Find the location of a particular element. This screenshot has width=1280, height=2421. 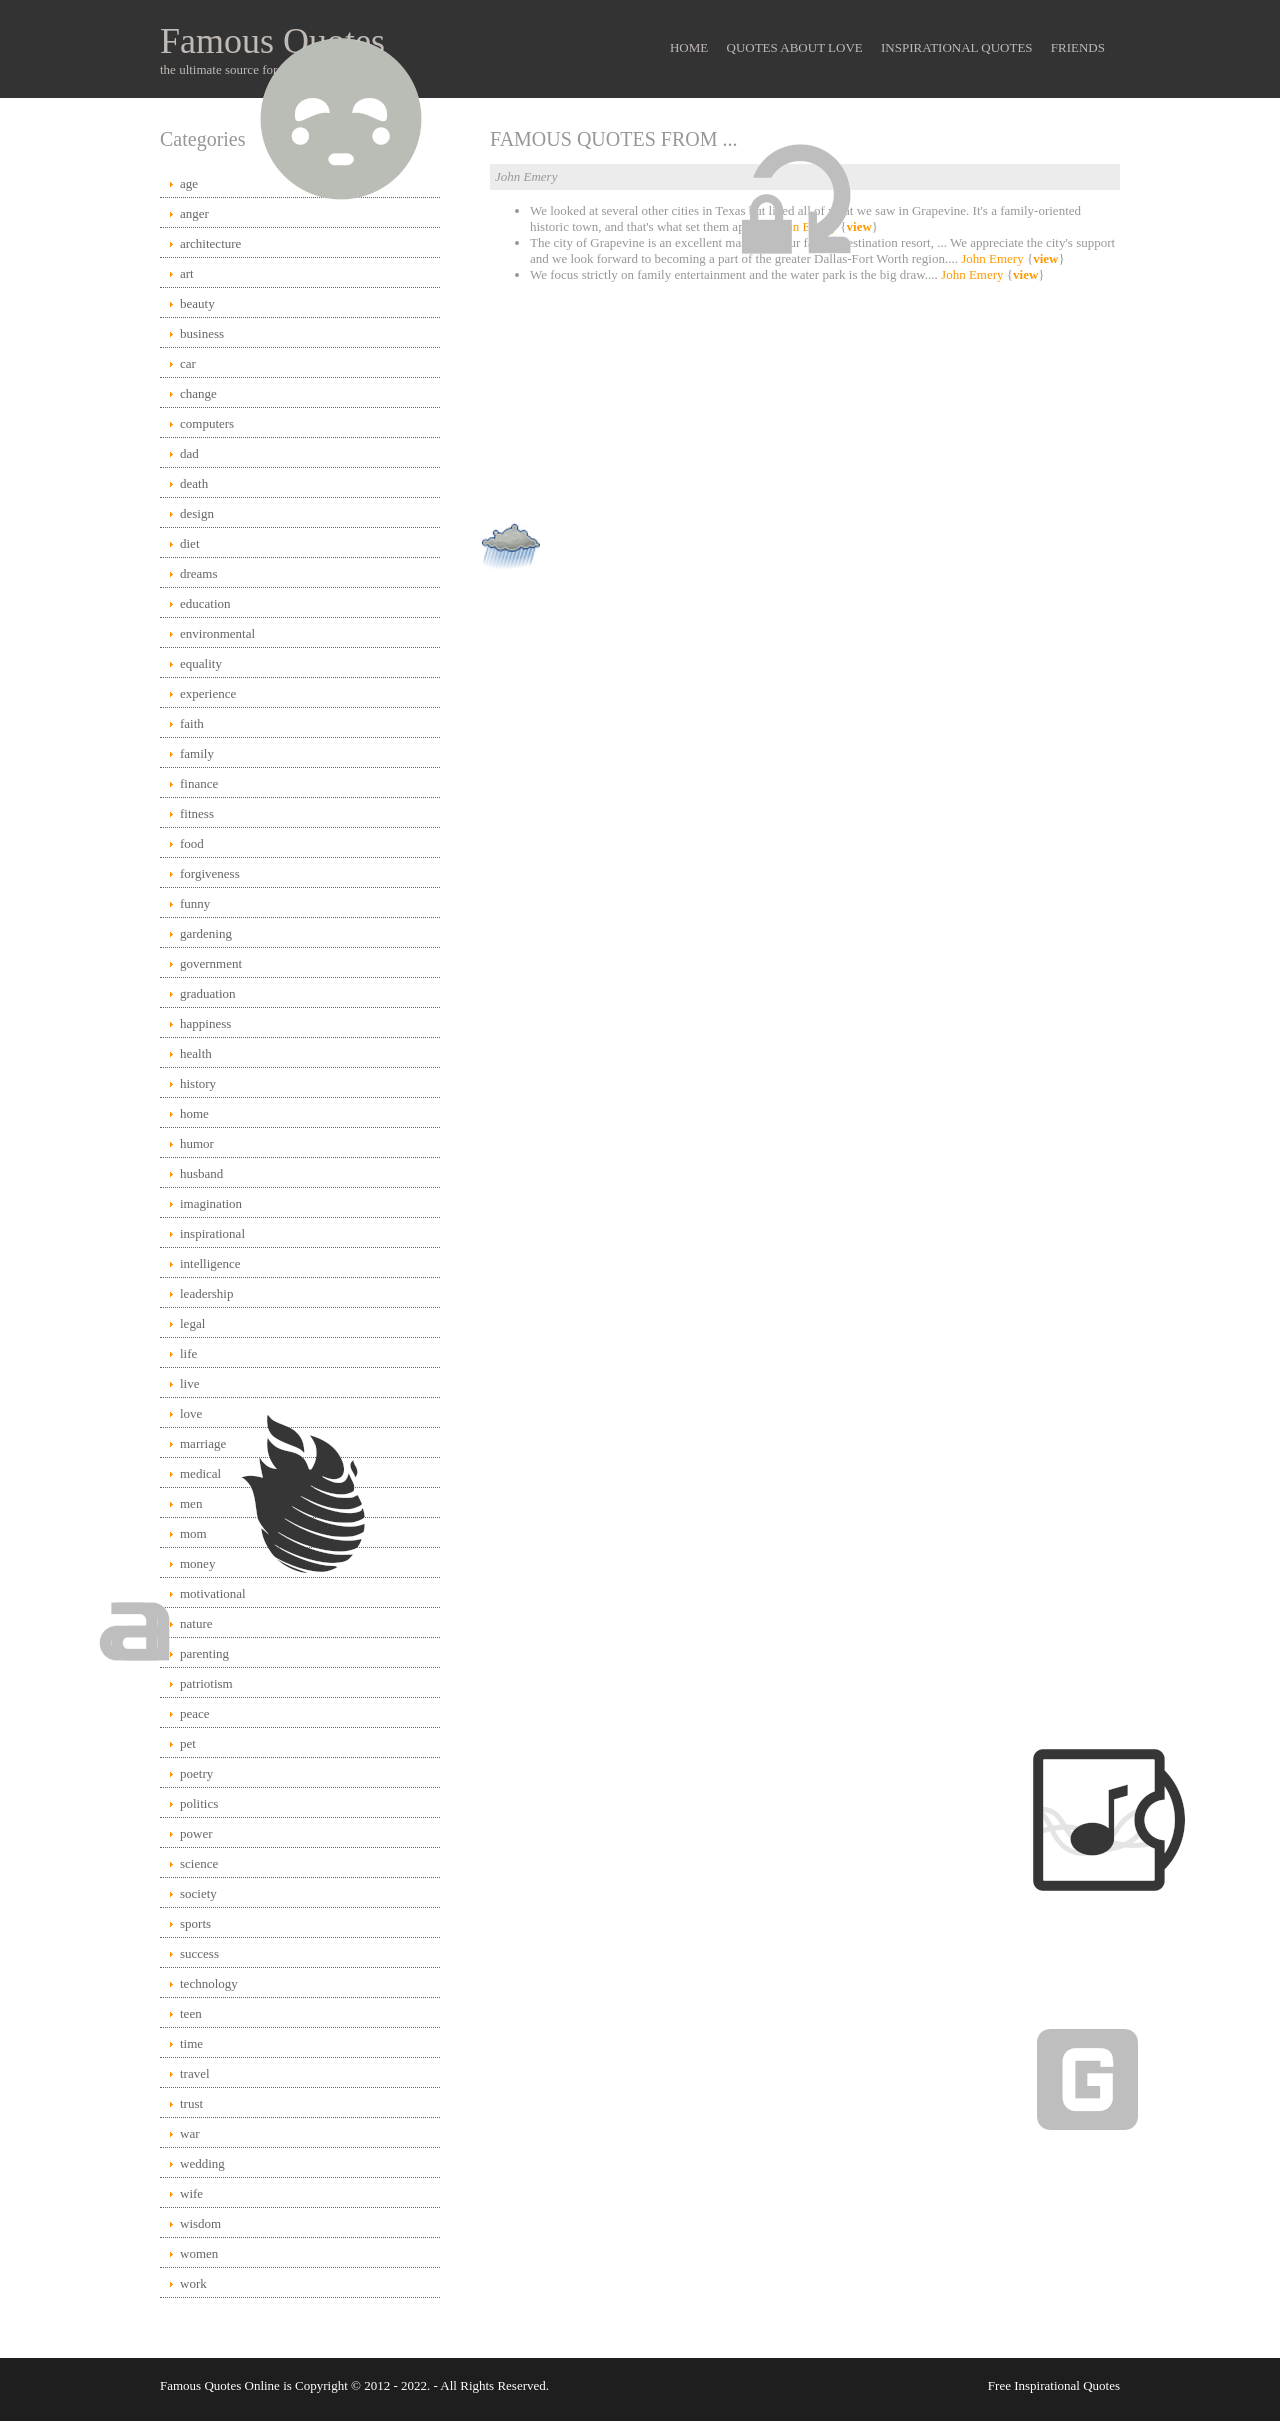

indicates rainy weather conditions is located at coordinates (511, 542).